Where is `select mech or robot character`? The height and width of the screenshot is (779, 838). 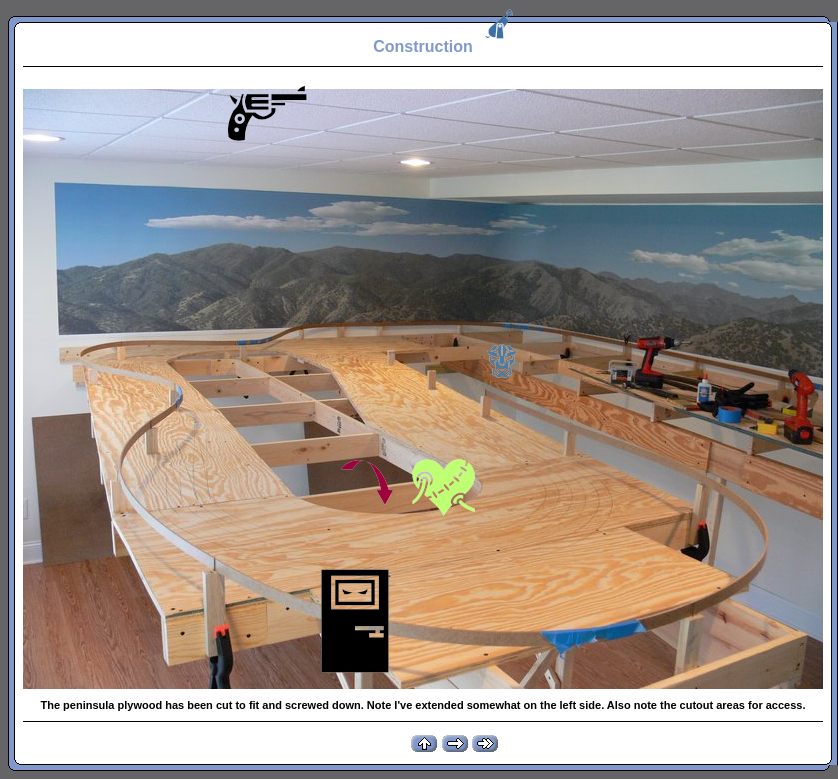
select mech or robot character is located at coordinates (502, 361).